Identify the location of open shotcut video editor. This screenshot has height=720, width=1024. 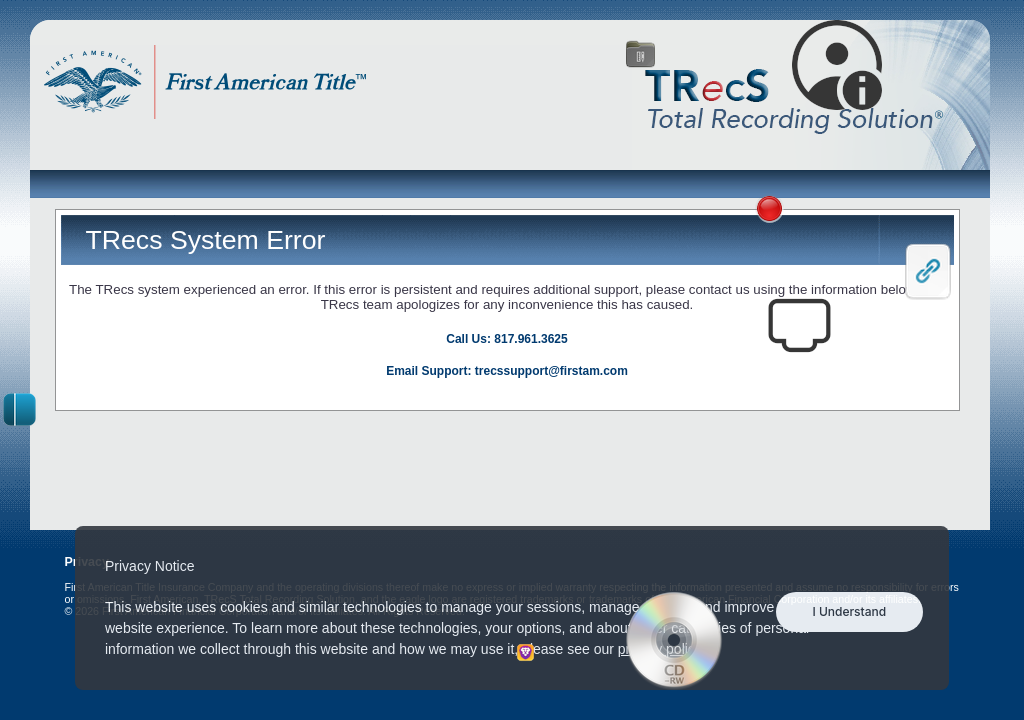
(19, 409).